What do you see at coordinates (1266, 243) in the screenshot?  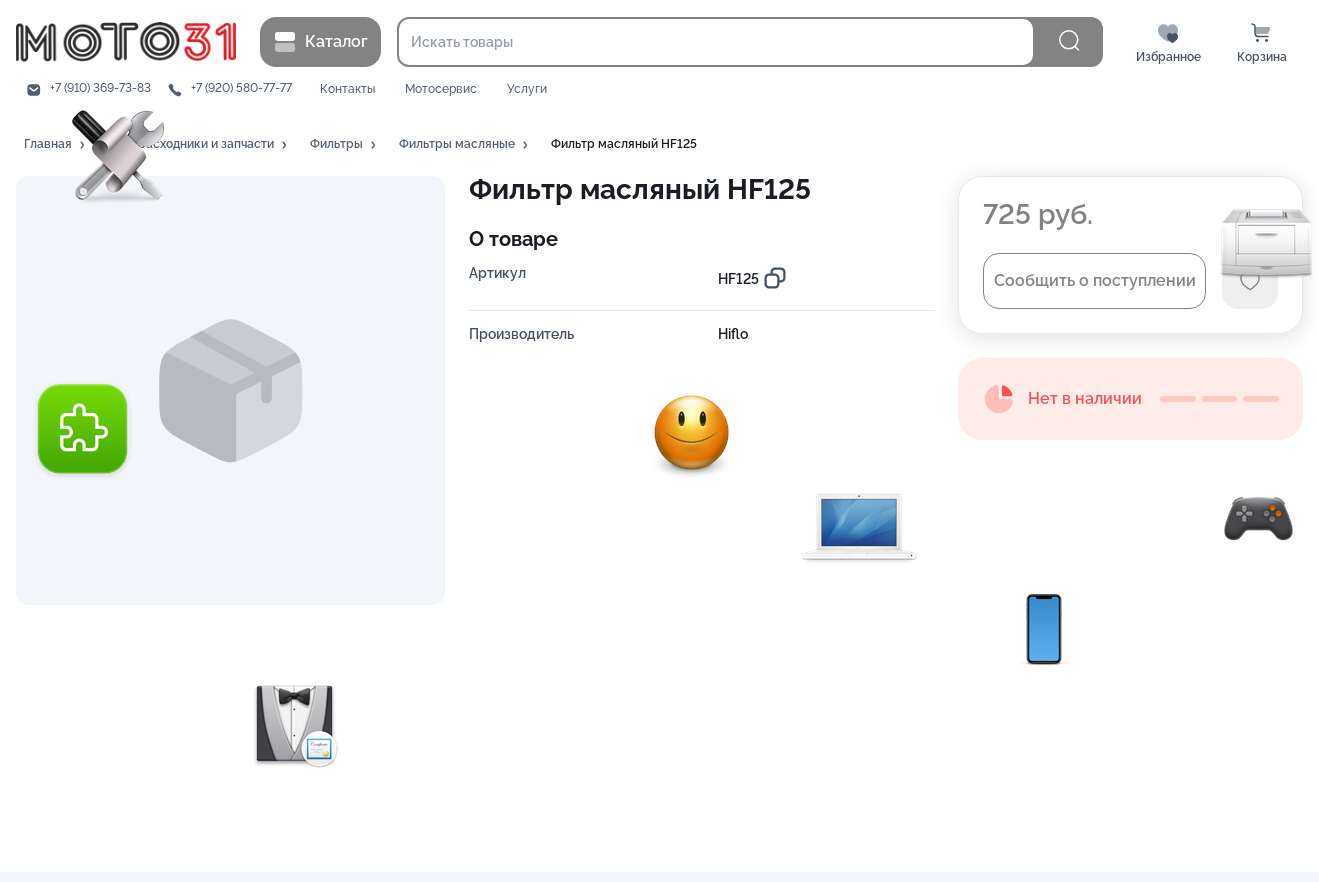 I see `access printer settings` at bounding box center [1266, 243].